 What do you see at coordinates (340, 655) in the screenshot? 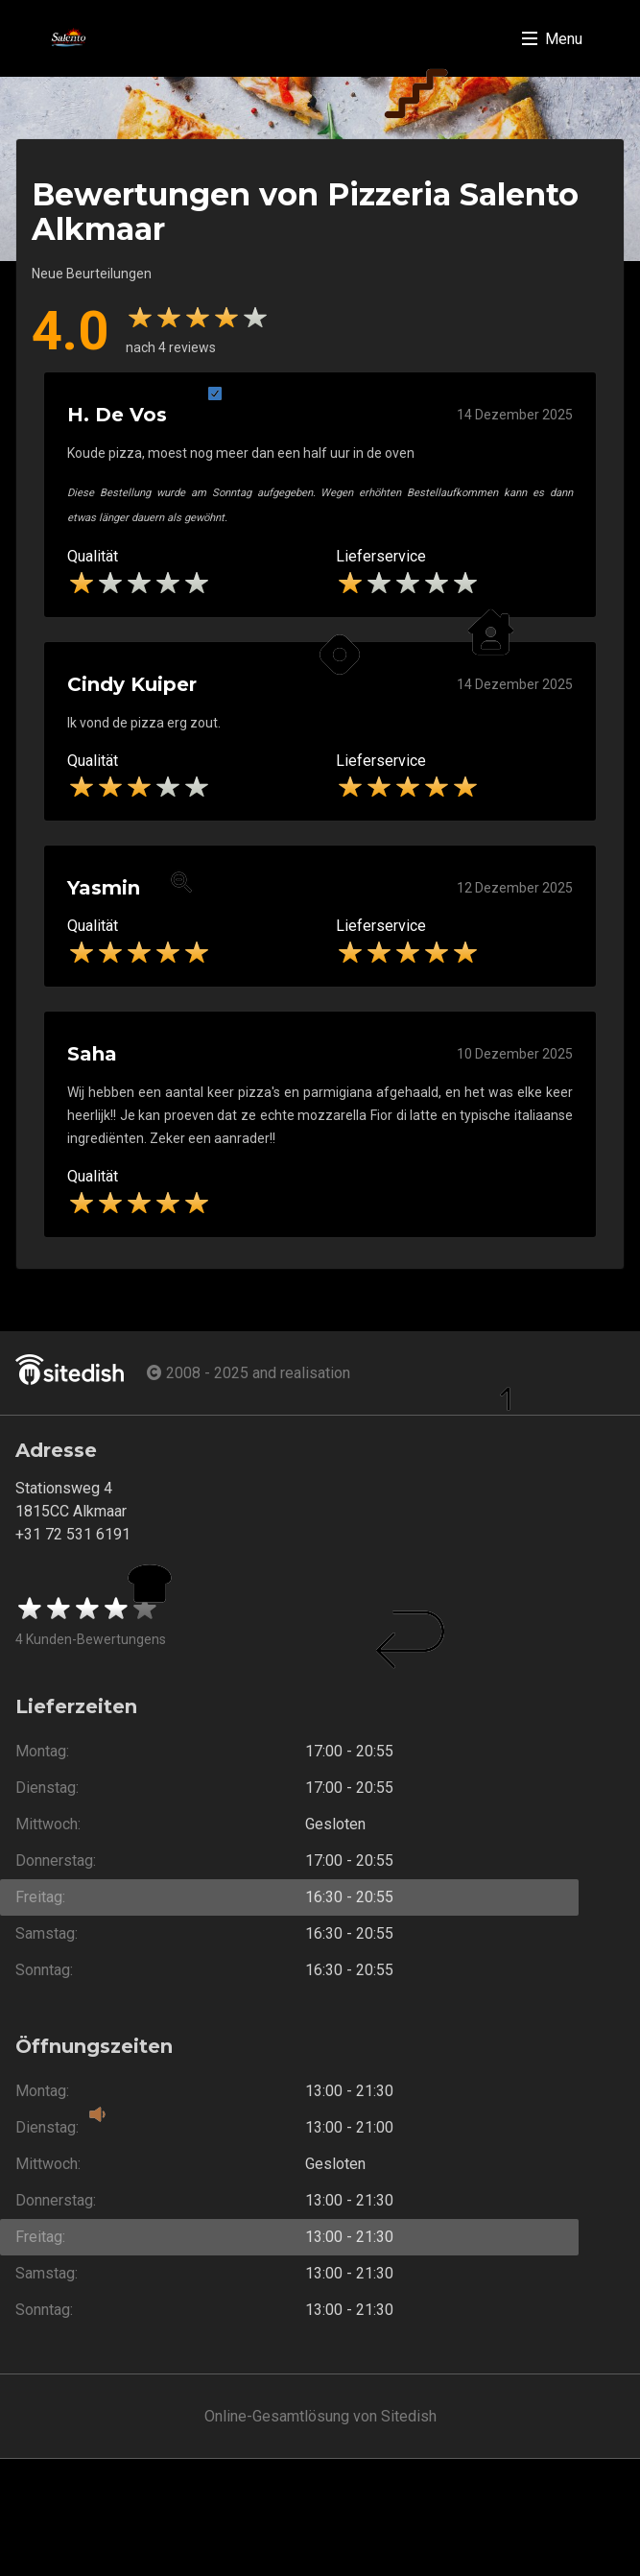
I see `visit hashnode developer blog platform` at bounding box center [340, 655].